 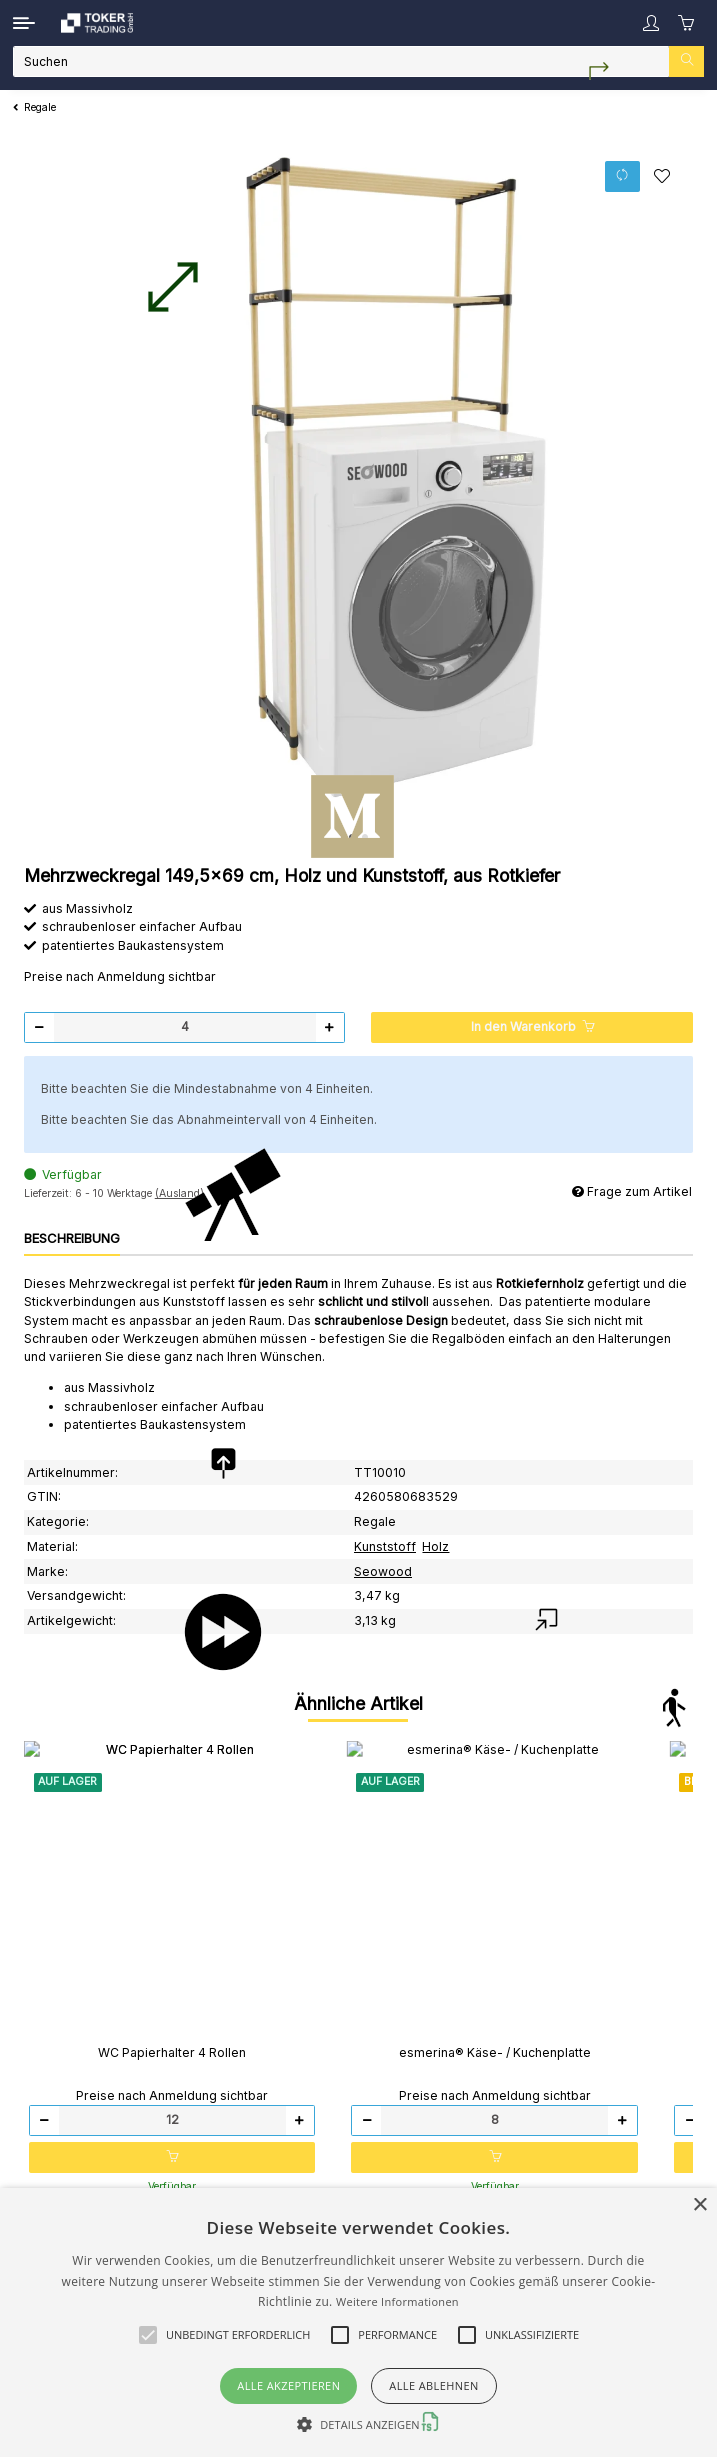 What do you see at coordinates (546, 1619) in the screenshot?
I see `open content in a new window` at bounding box center [546, 1619].